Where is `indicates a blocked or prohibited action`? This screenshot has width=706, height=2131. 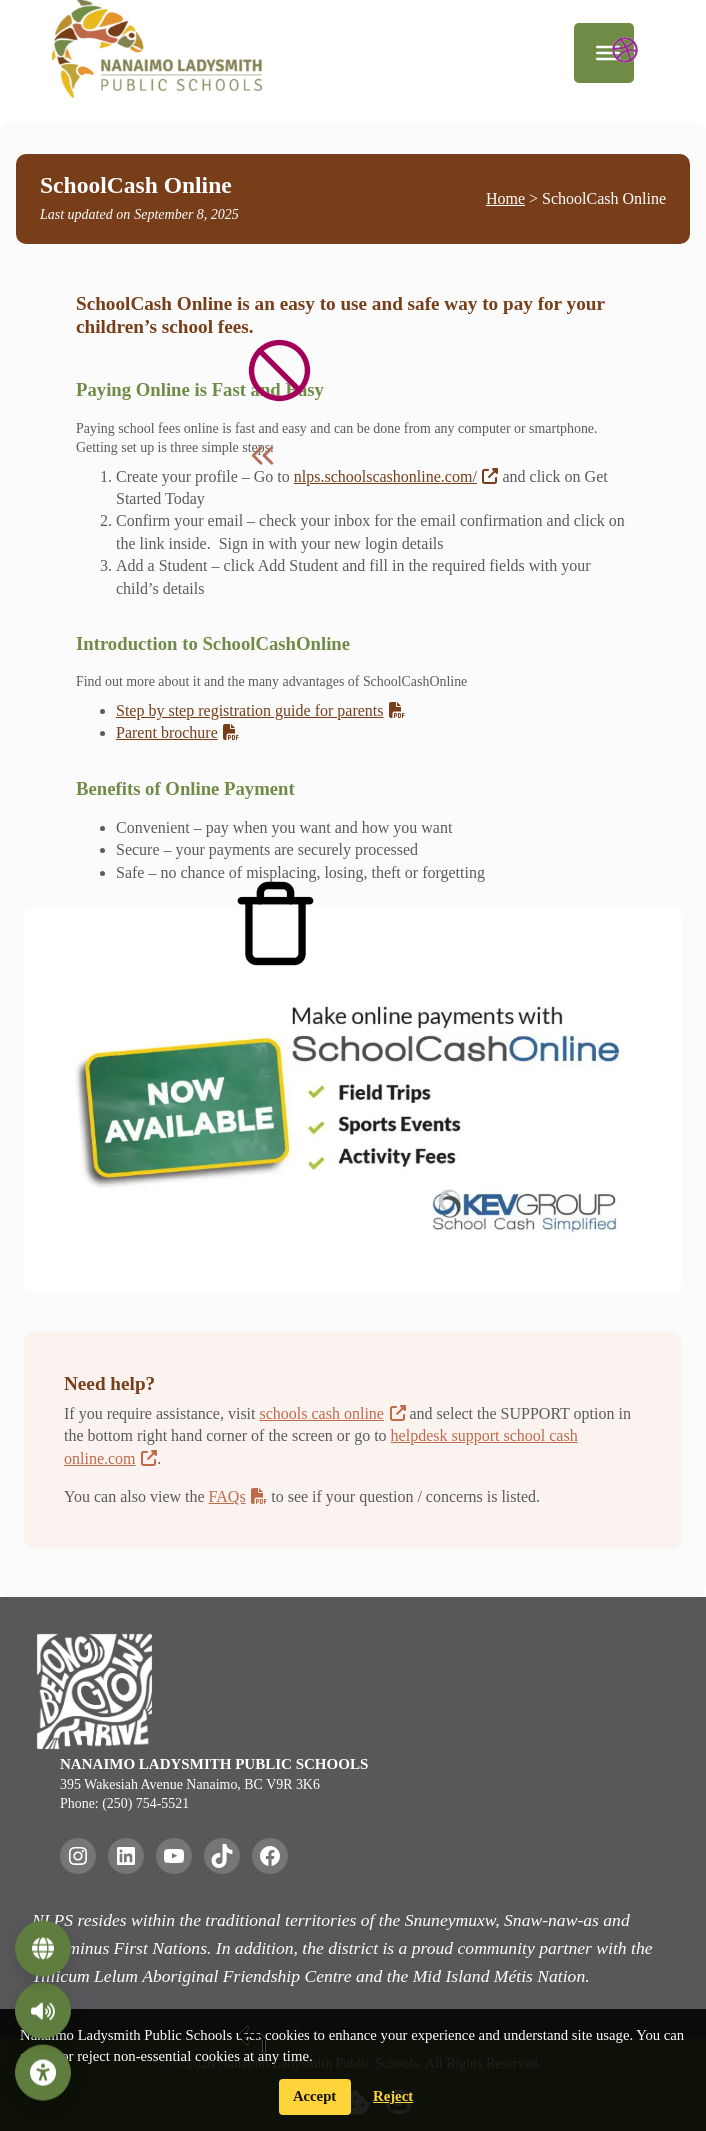
indicates a blocked or prohibited action is located at coordinates (279, 370).